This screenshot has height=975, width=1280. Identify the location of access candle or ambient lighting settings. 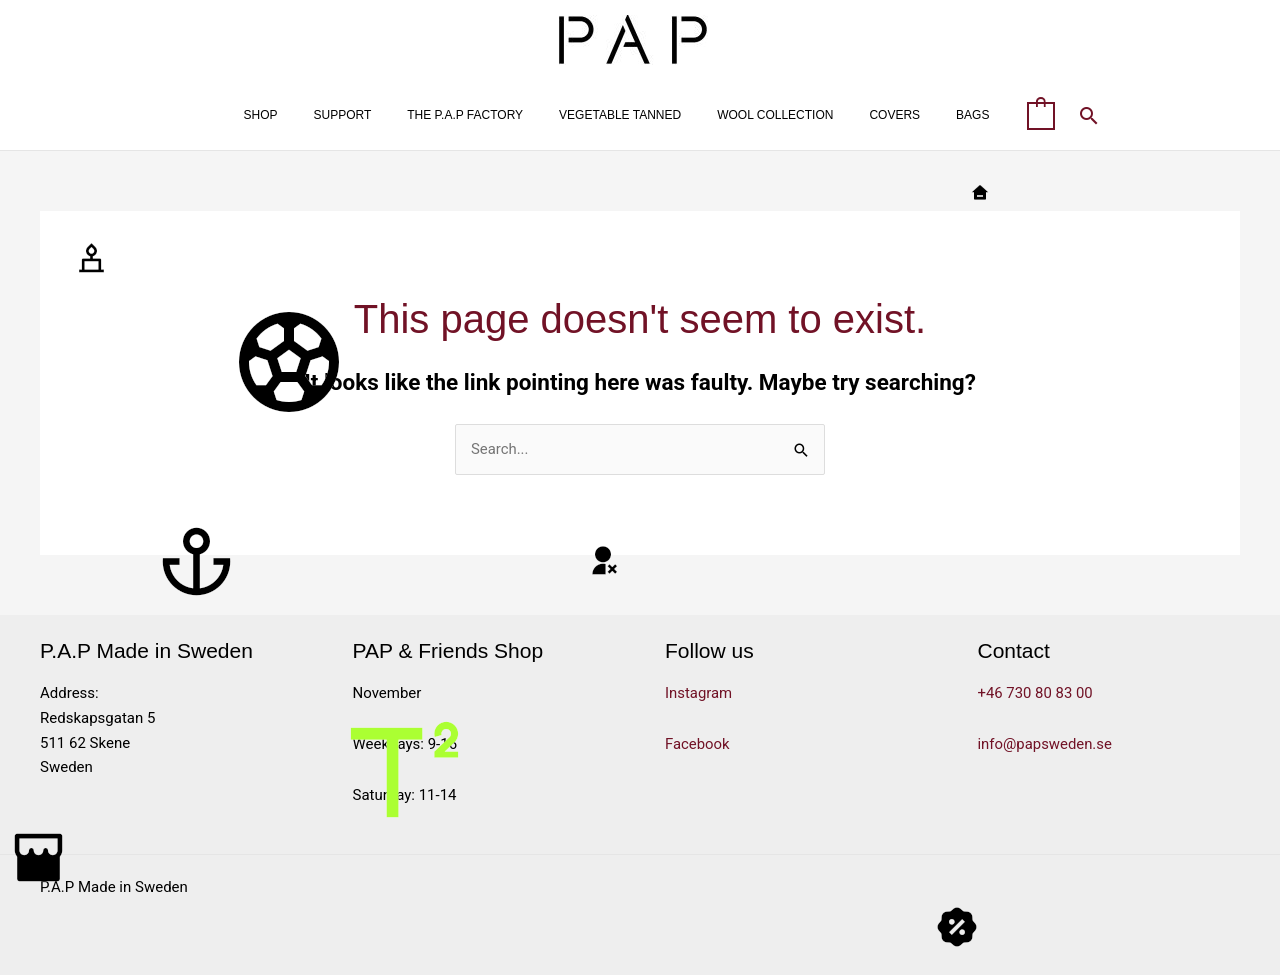
(91, 258).